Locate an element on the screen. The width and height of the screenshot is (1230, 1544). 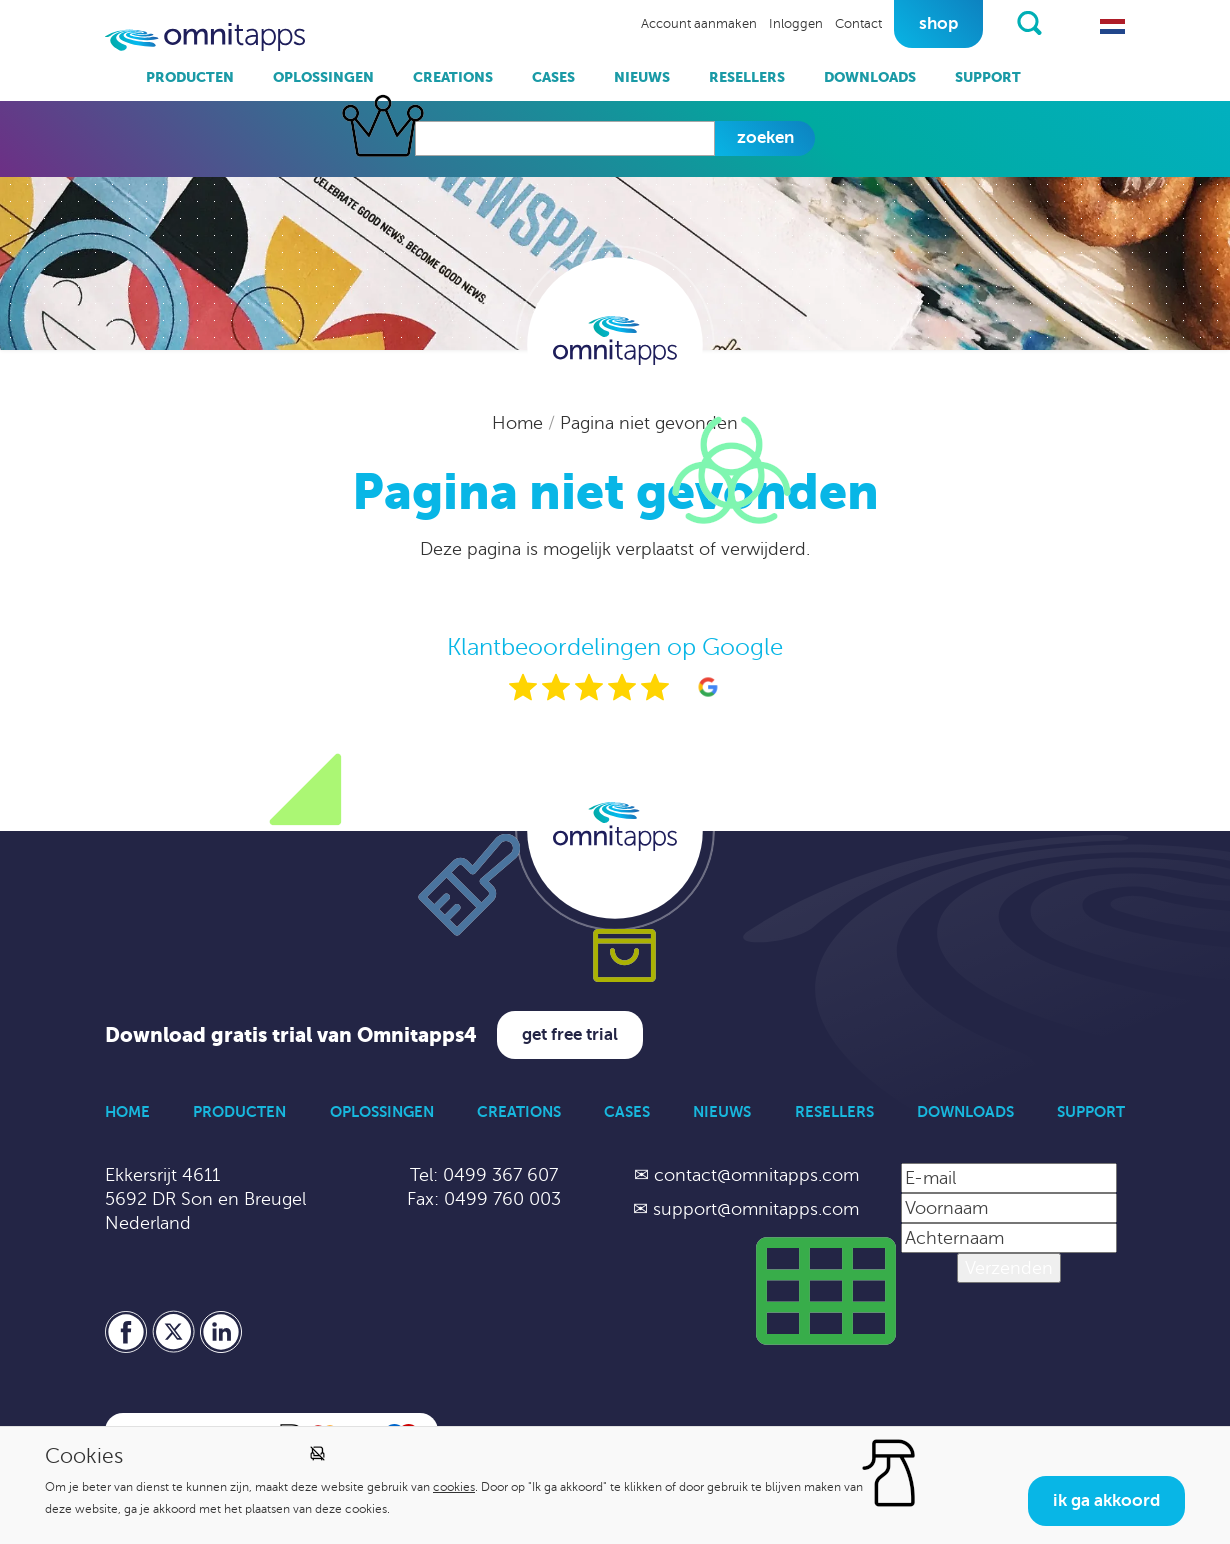
indicates hazardous or dangerous content is located at coordinates (731, 473).